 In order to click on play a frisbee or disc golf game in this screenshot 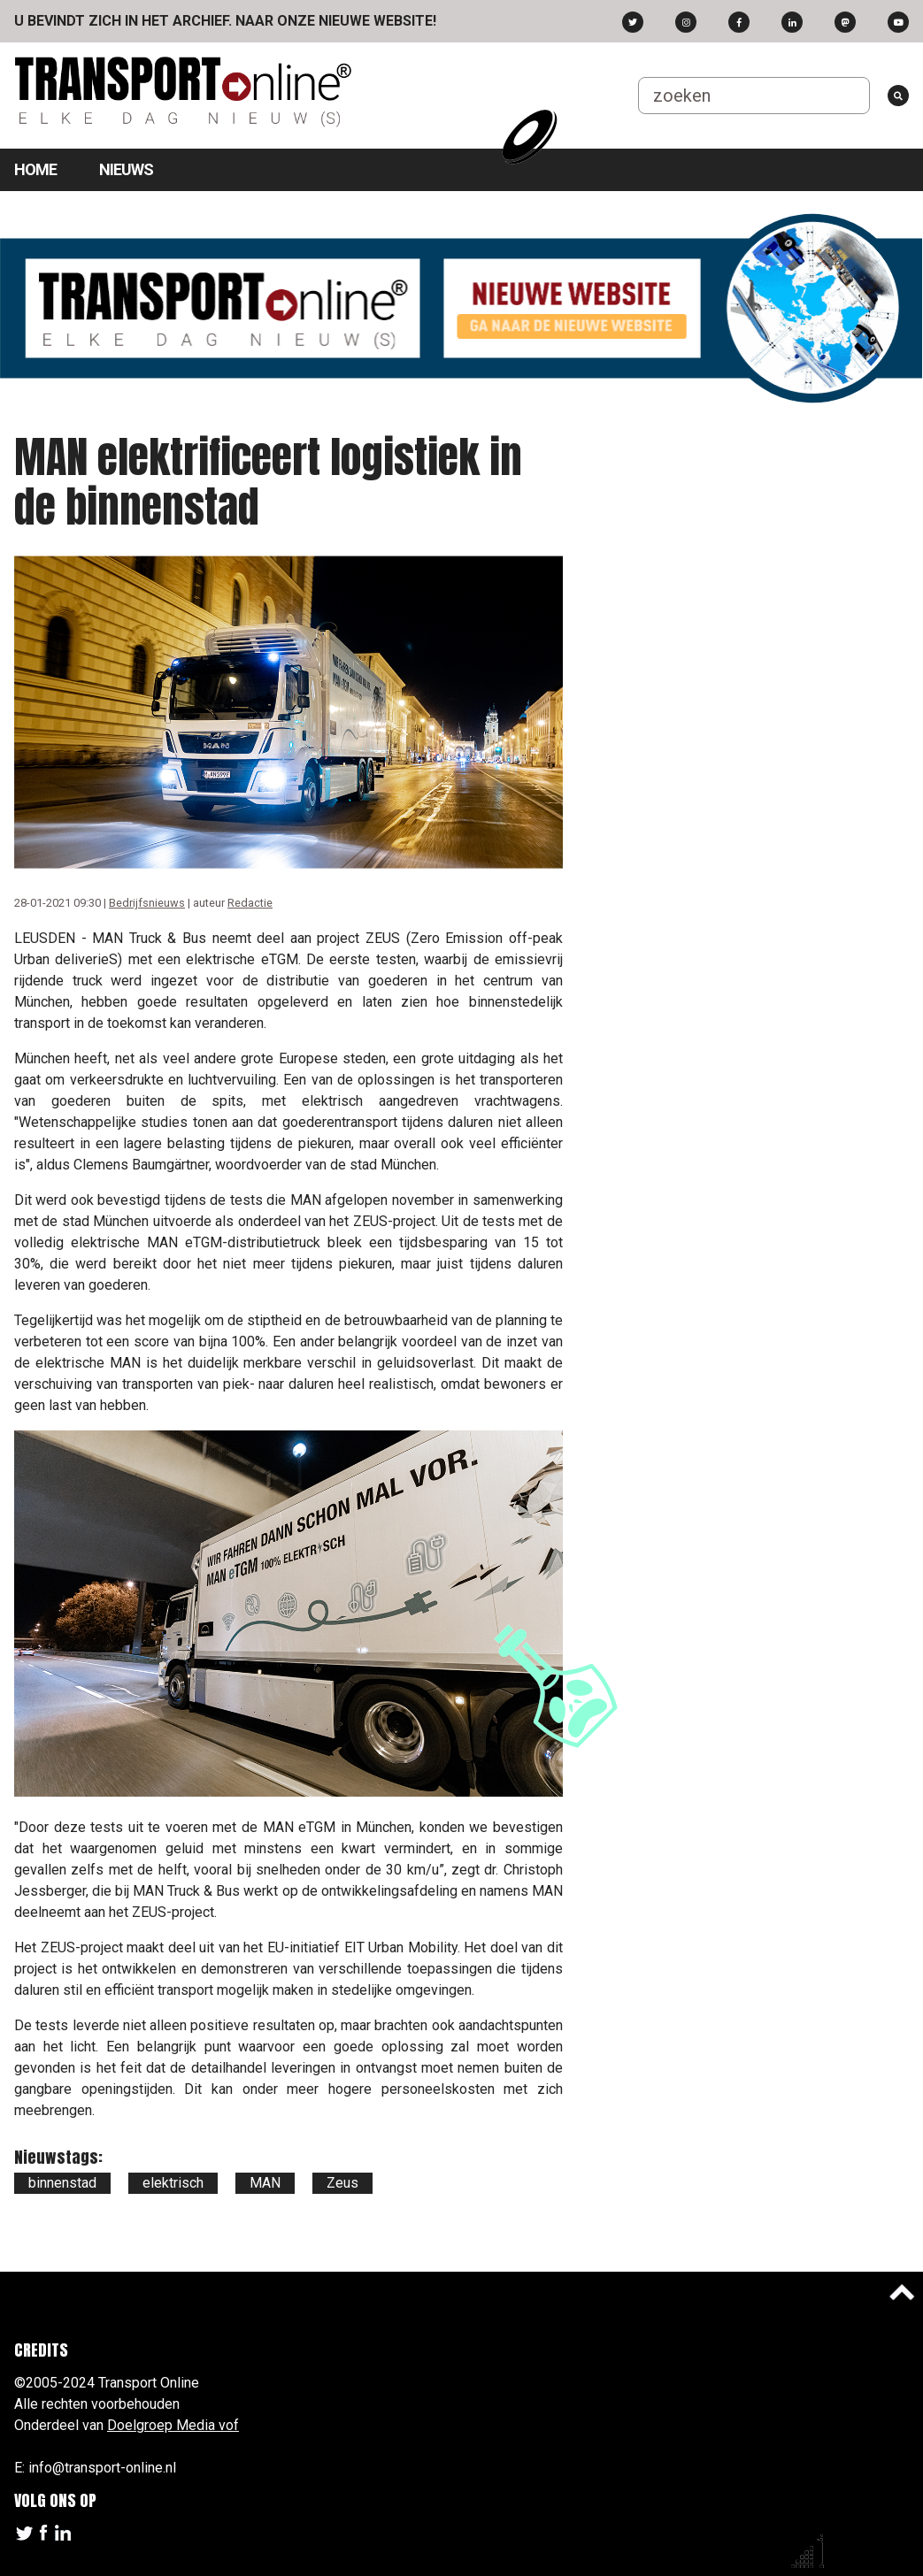, I will do `click(529, 136)`.